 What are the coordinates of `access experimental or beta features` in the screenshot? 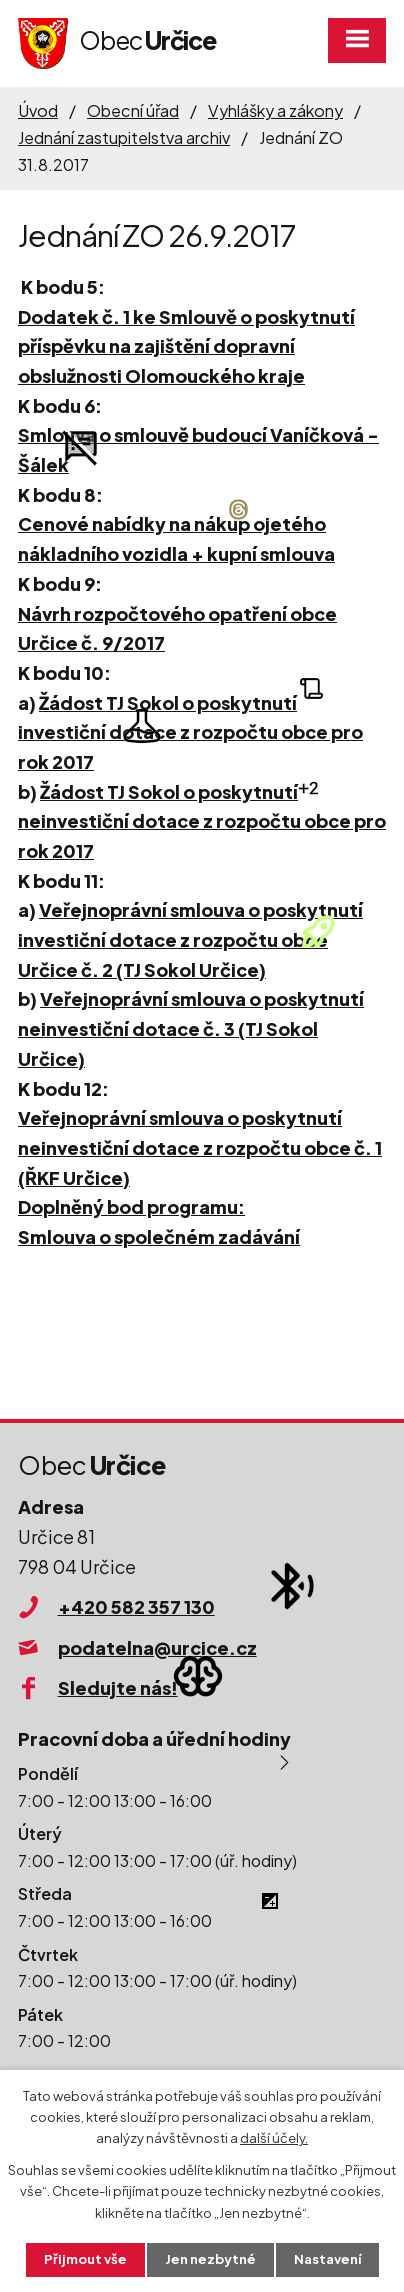 It's located at (142, 726).